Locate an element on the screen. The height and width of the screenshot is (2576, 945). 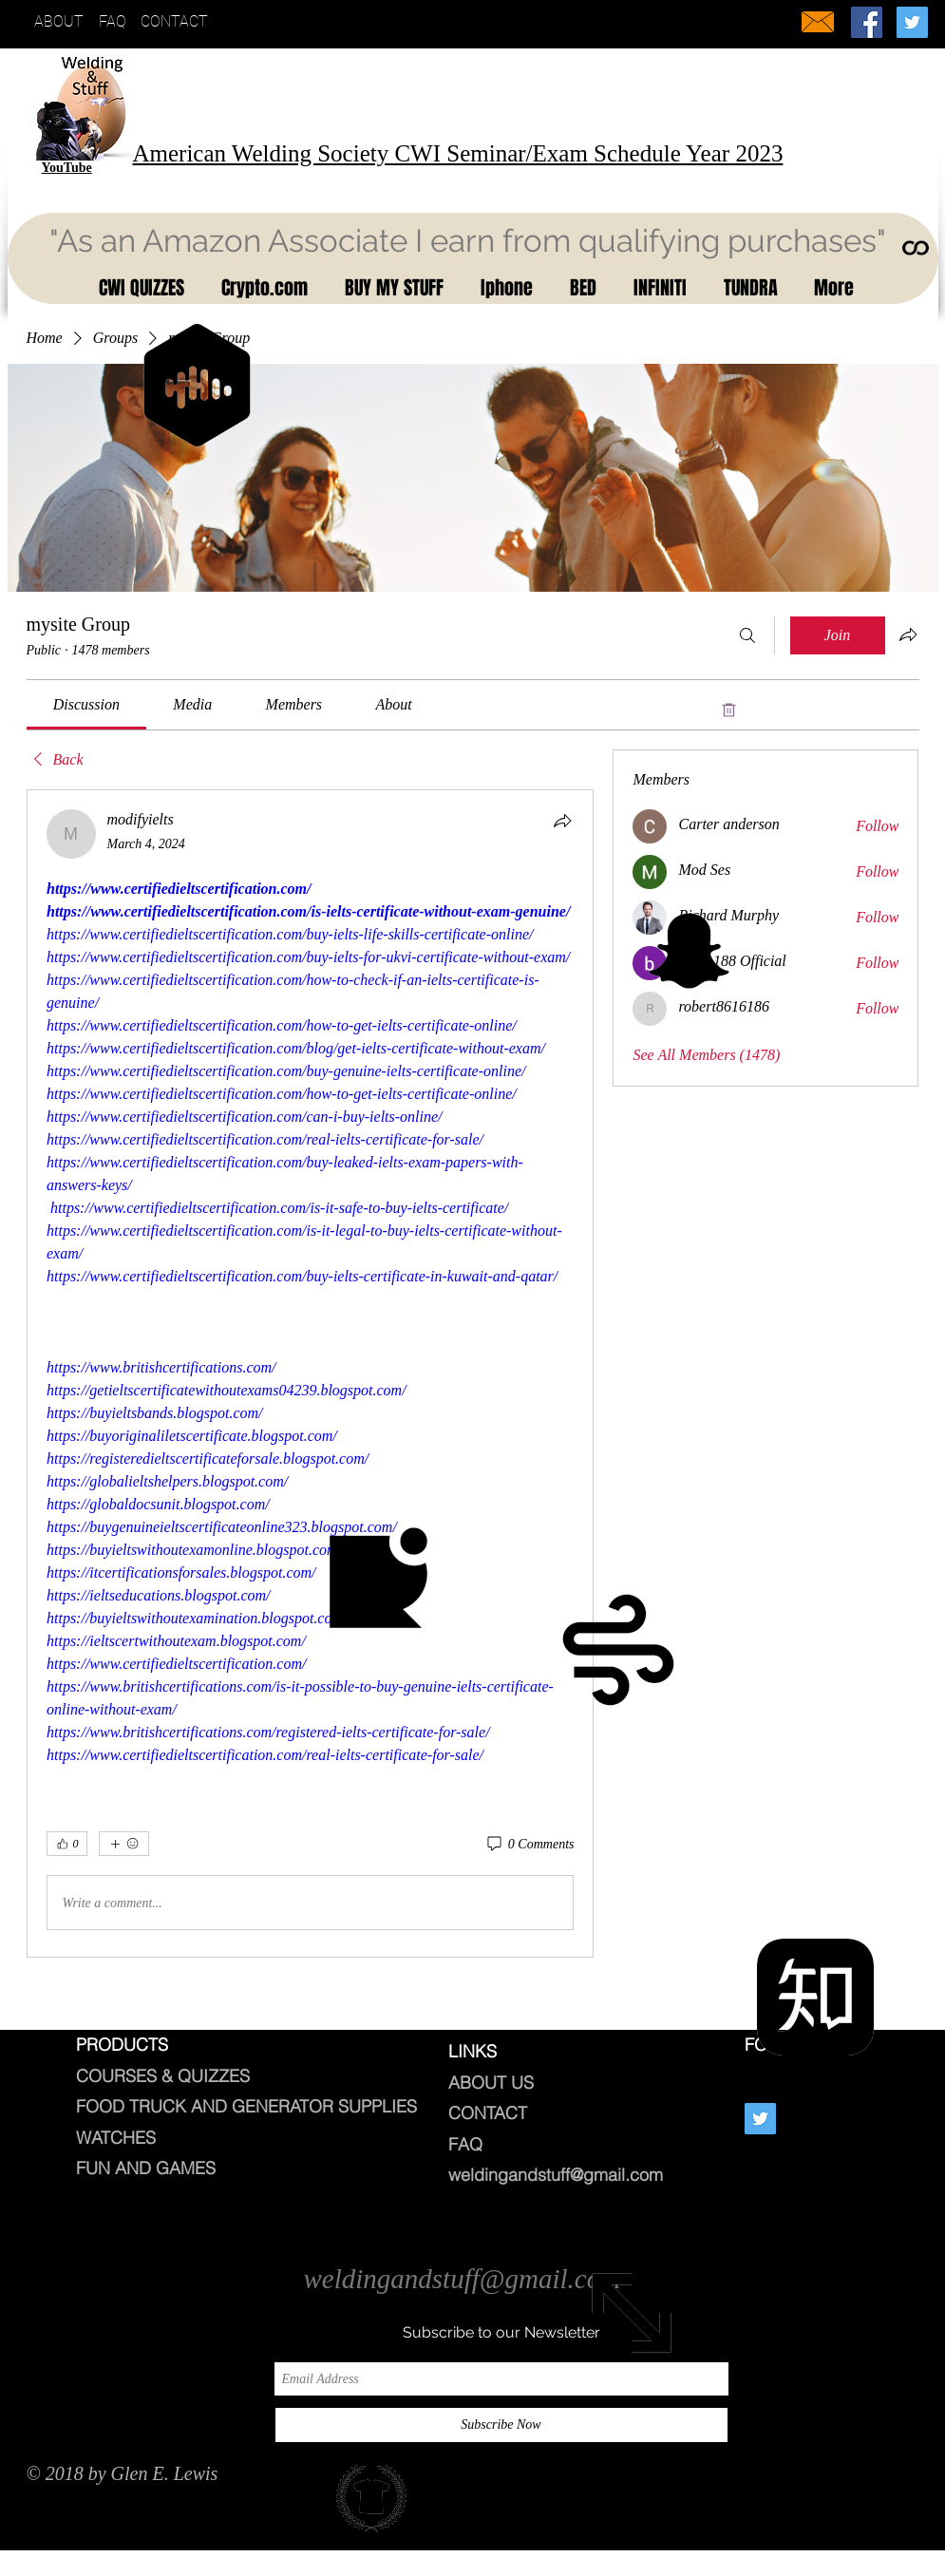
indicates windy weather conditions is located at coordinates (618, 1650).